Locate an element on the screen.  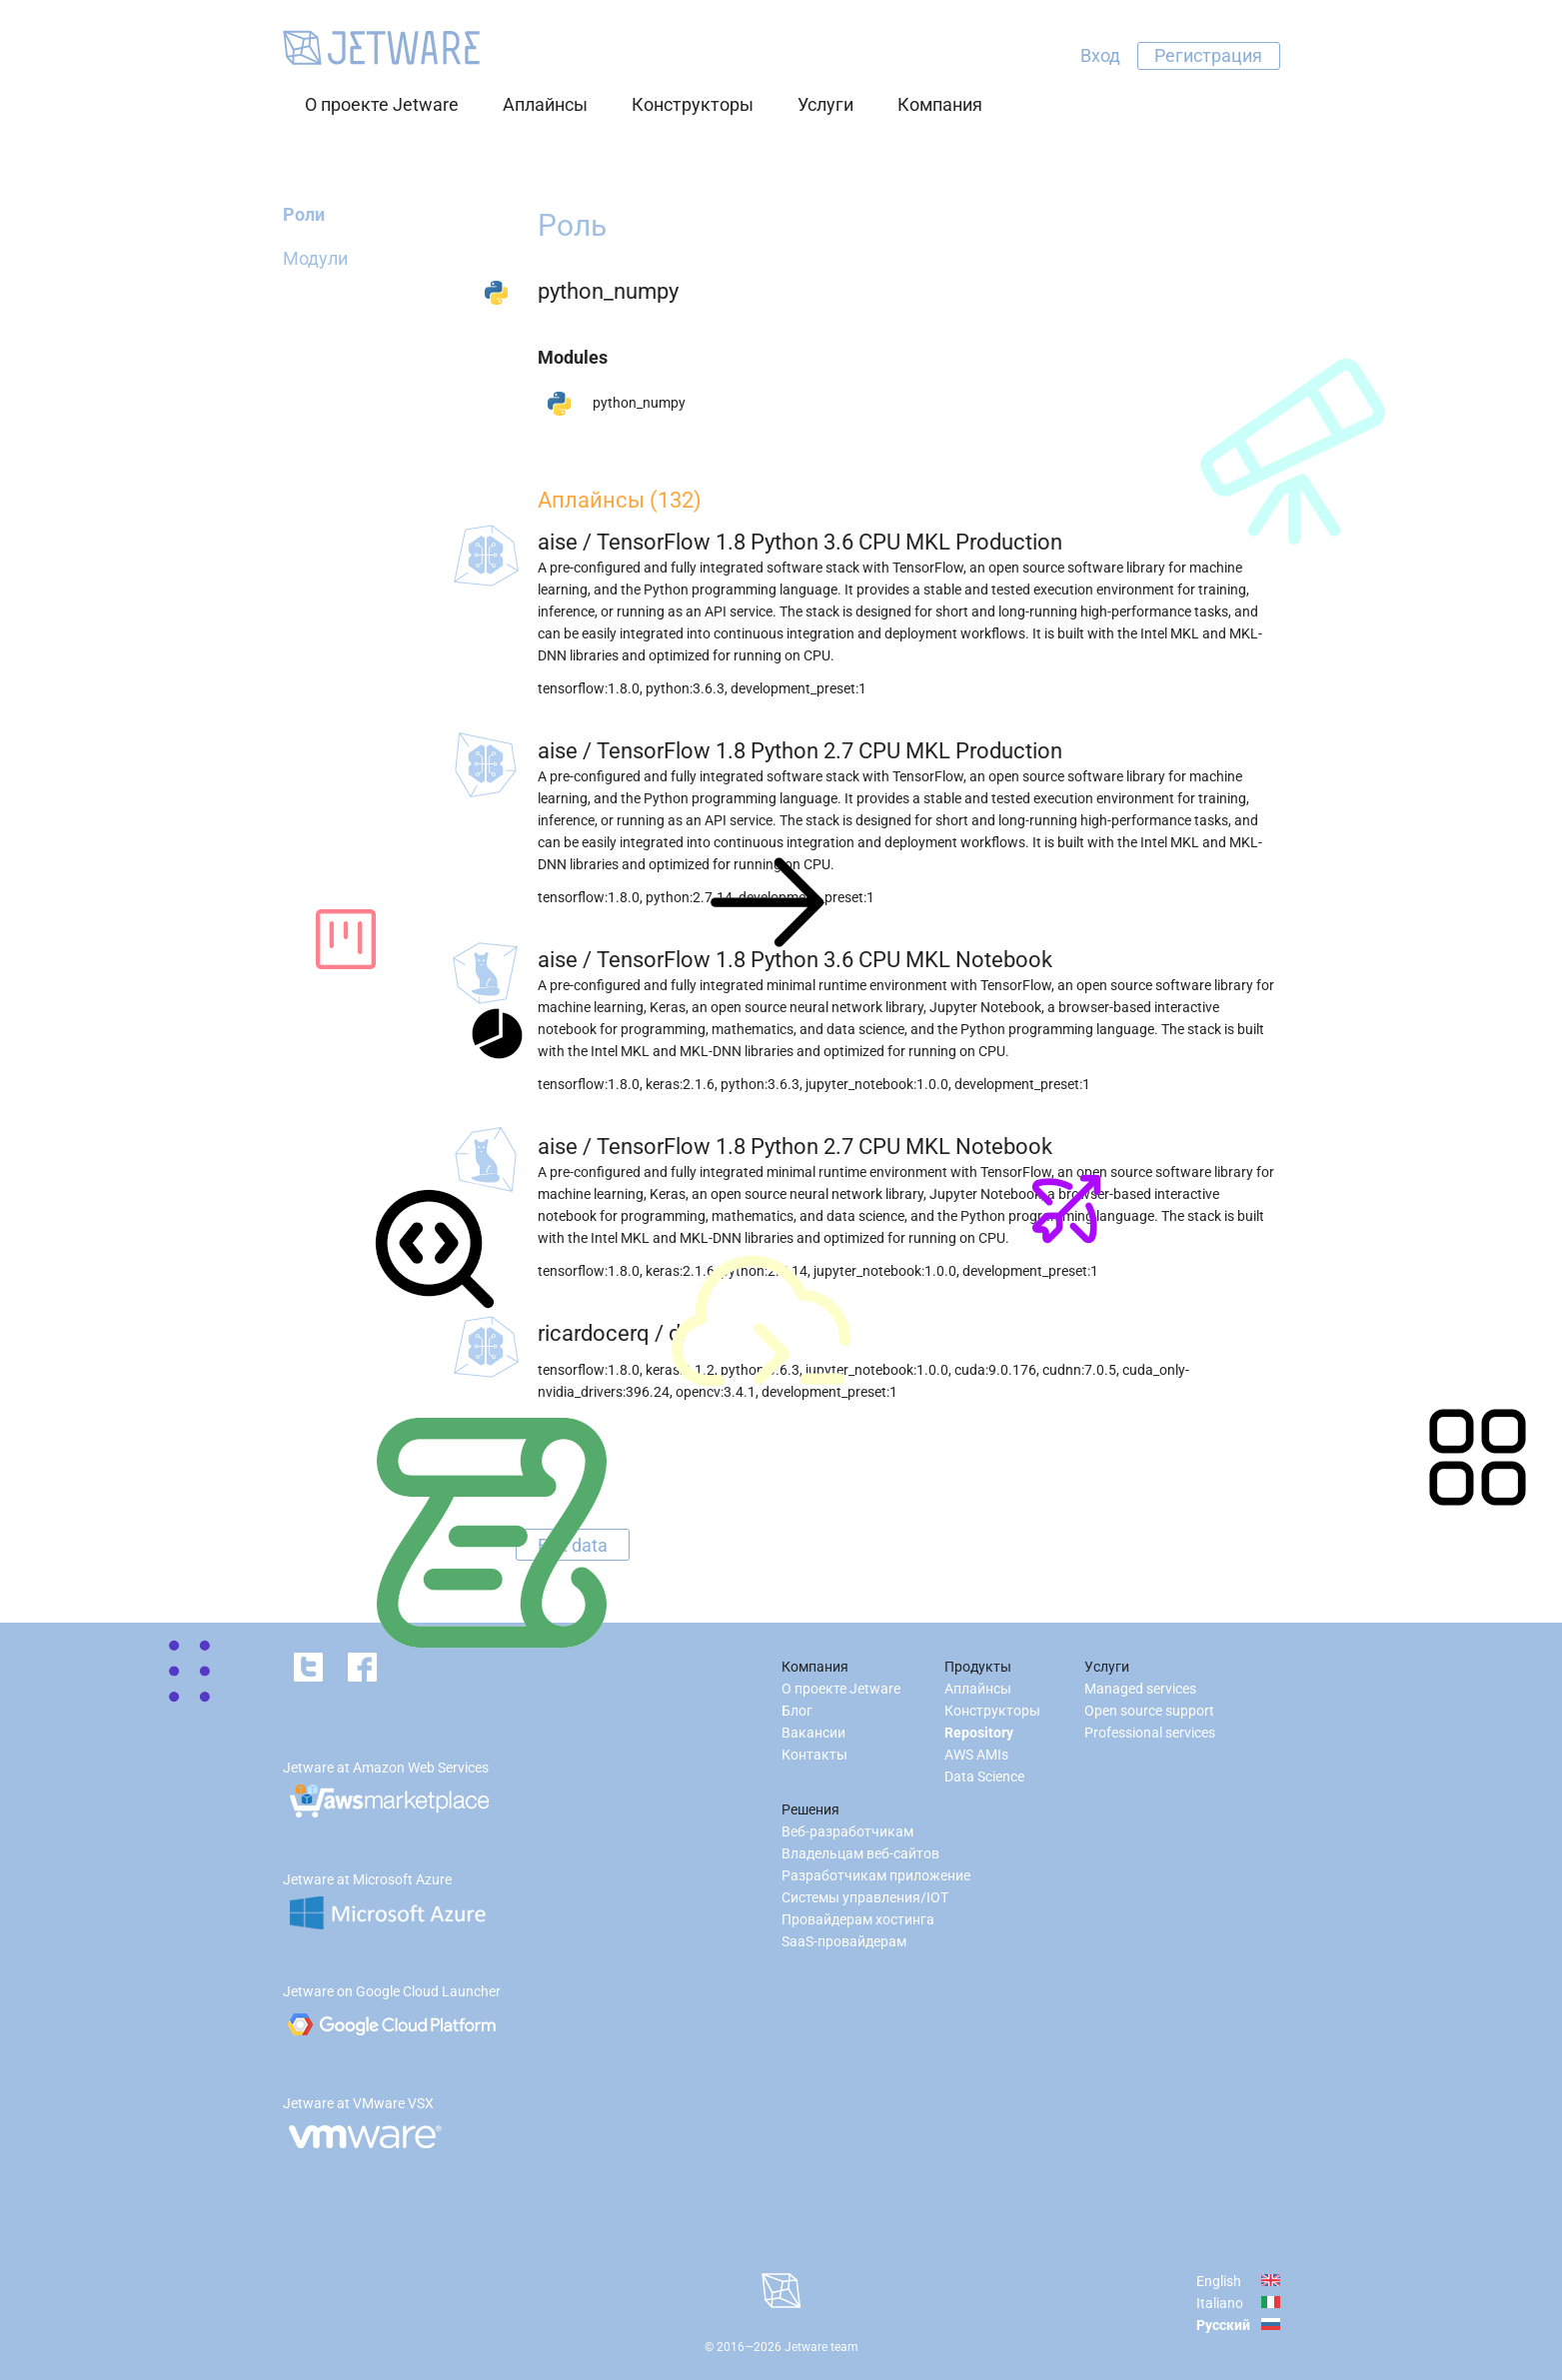
explore or discover new content is located at coordinates (1296, 448).